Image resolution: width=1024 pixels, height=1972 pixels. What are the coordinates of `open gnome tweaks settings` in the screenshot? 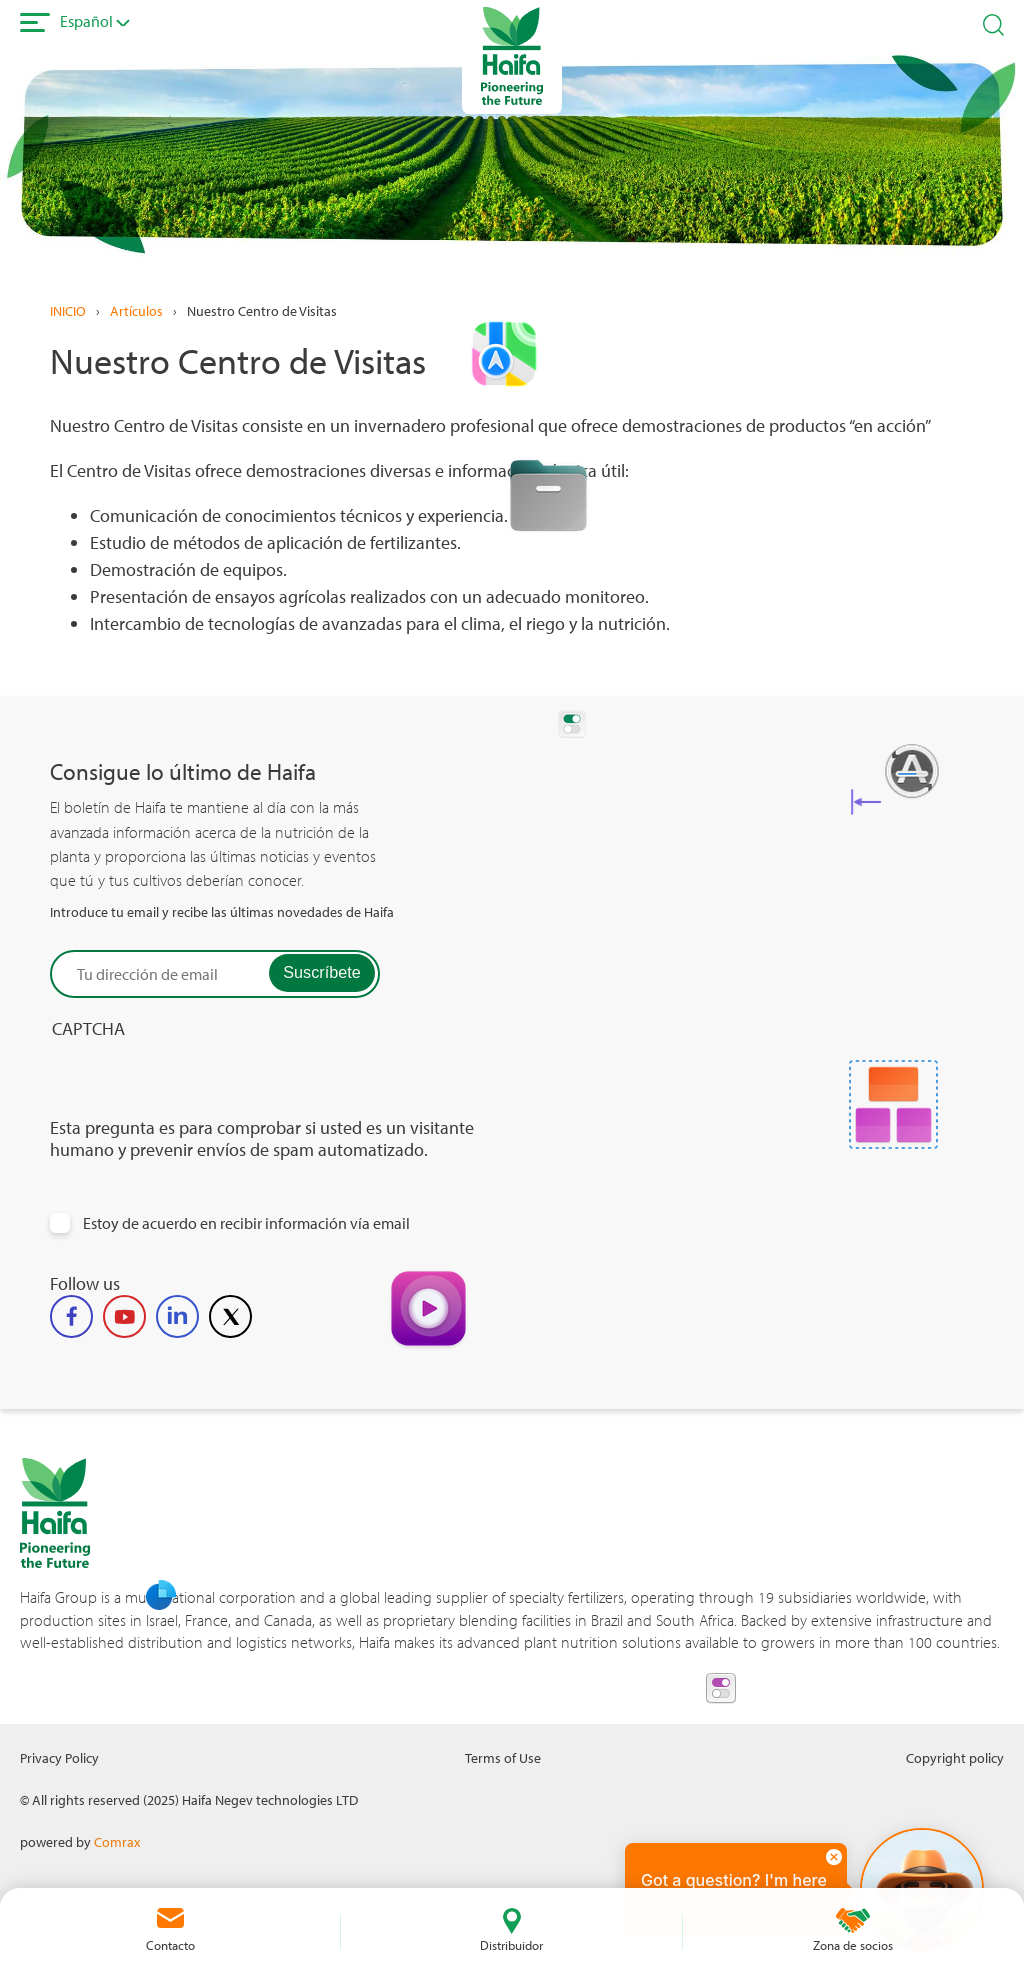 It's located at (721, 1688).